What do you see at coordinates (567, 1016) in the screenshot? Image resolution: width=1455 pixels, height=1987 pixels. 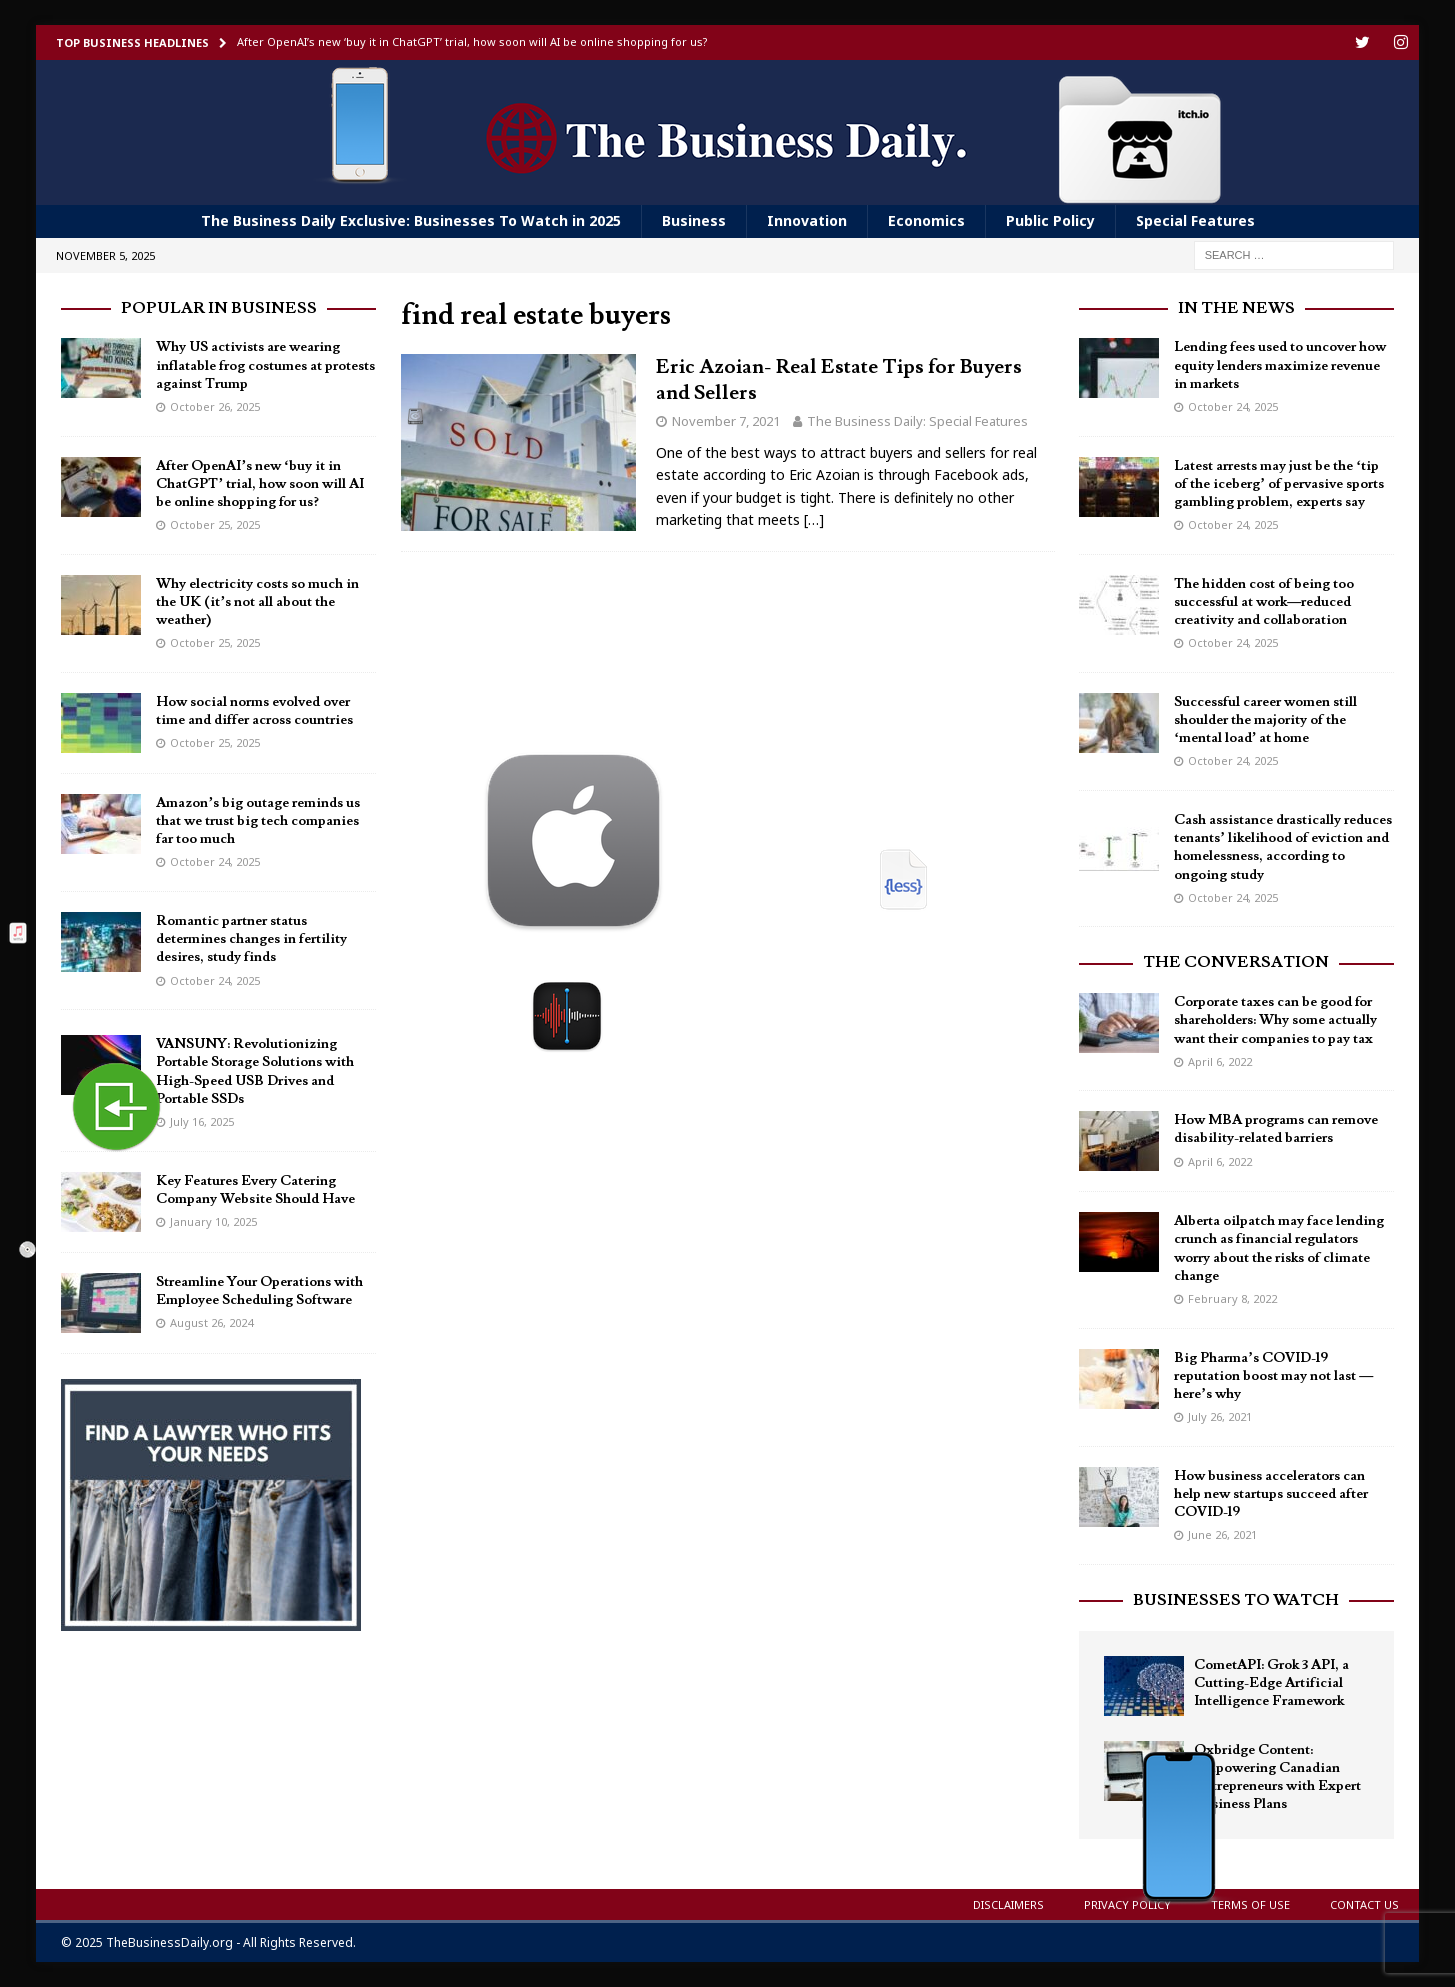 I see `open voice memos app` at bounding box center [567, 1016].